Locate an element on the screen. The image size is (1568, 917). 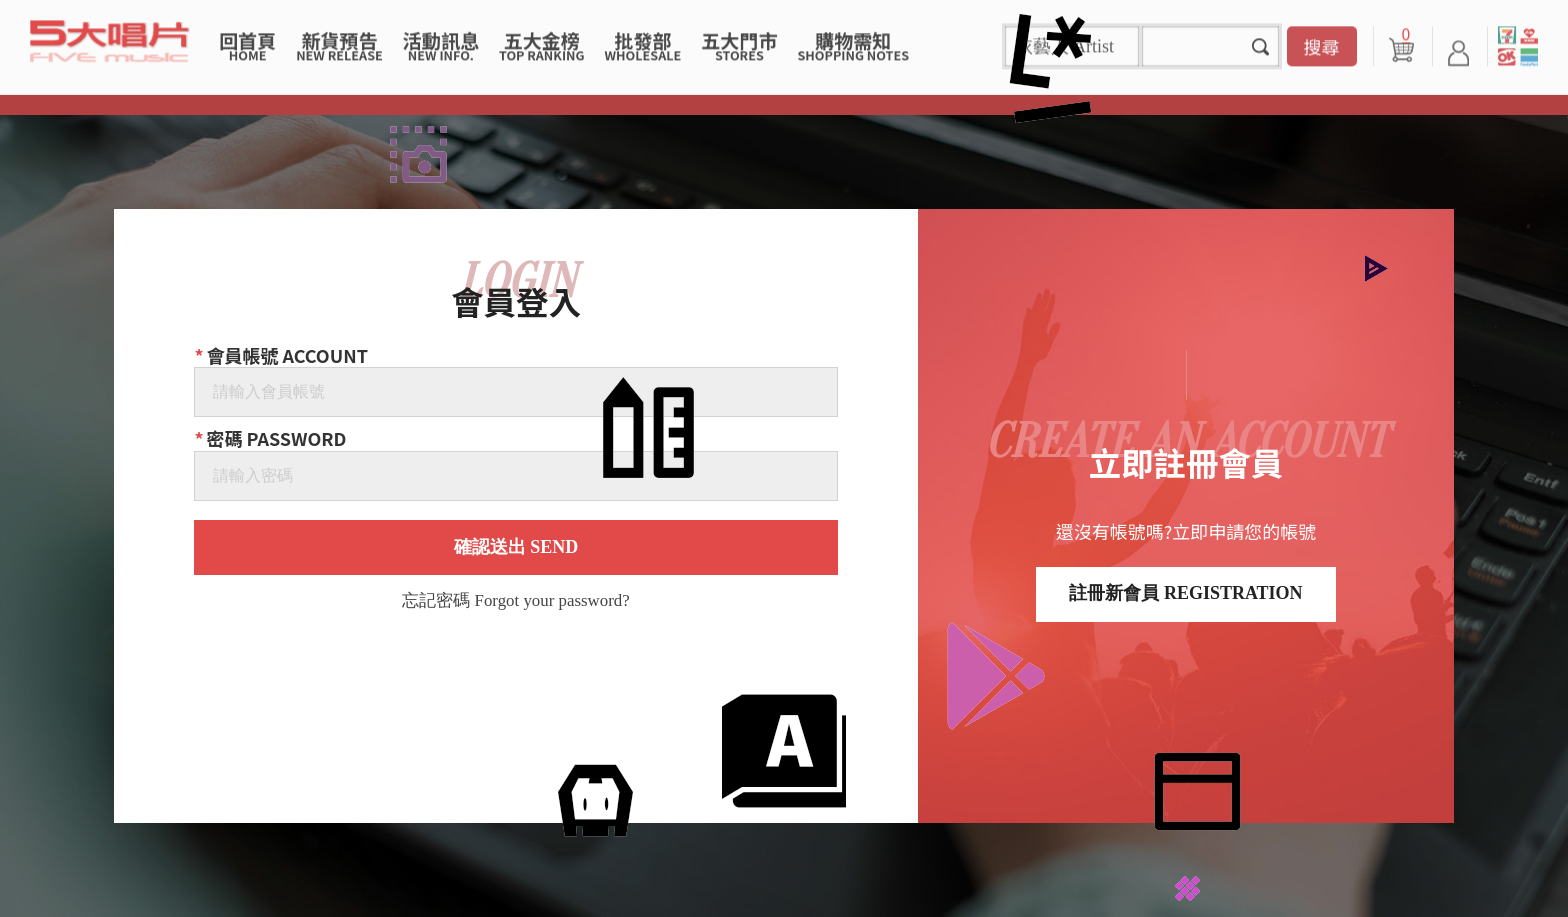
open the google play store is located at coordinates (996, 676).